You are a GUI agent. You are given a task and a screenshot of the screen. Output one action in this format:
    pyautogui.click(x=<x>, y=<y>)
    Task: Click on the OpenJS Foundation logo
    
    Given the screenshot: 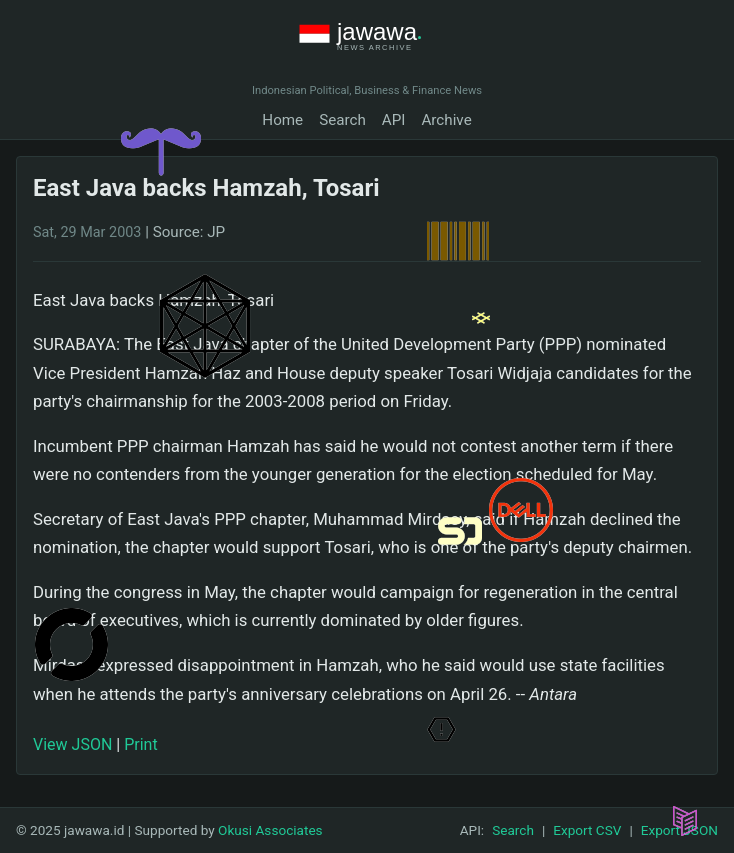 What is the action you would take?
    pyautogui.click(x=205, y=326)
    